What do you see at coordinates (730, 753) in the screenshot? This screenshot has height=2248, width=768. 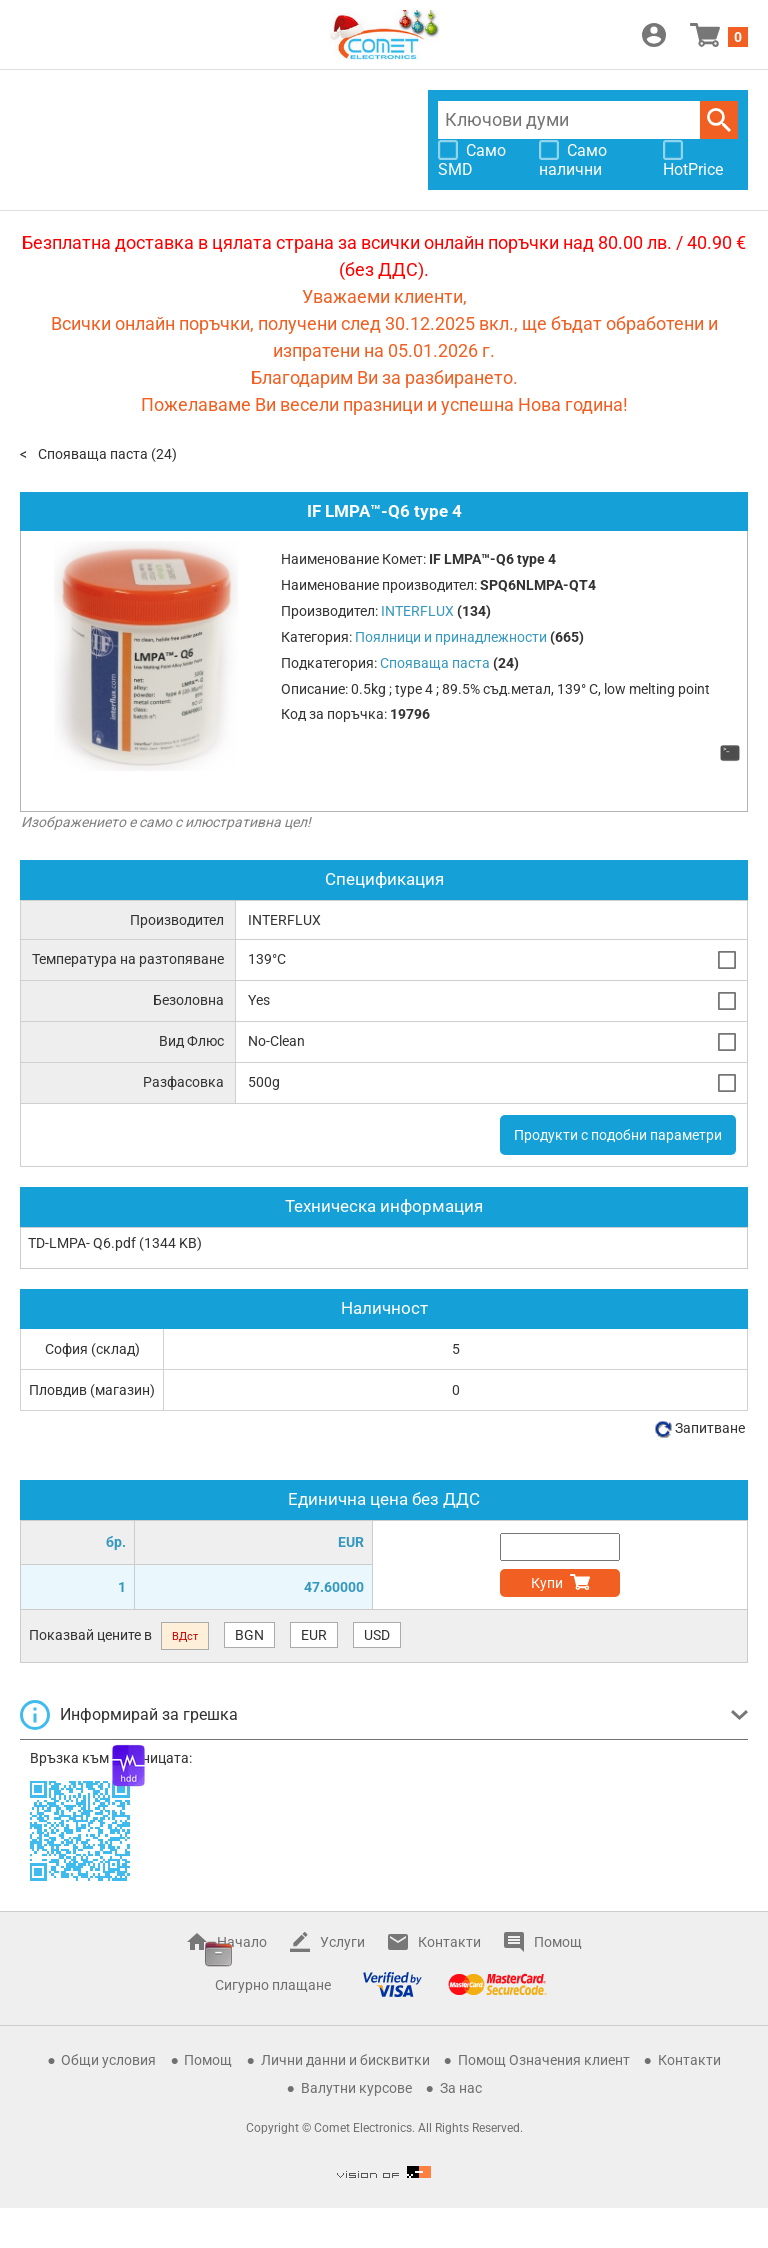 I see `open the terminal application` at bounding box center [730, 753].